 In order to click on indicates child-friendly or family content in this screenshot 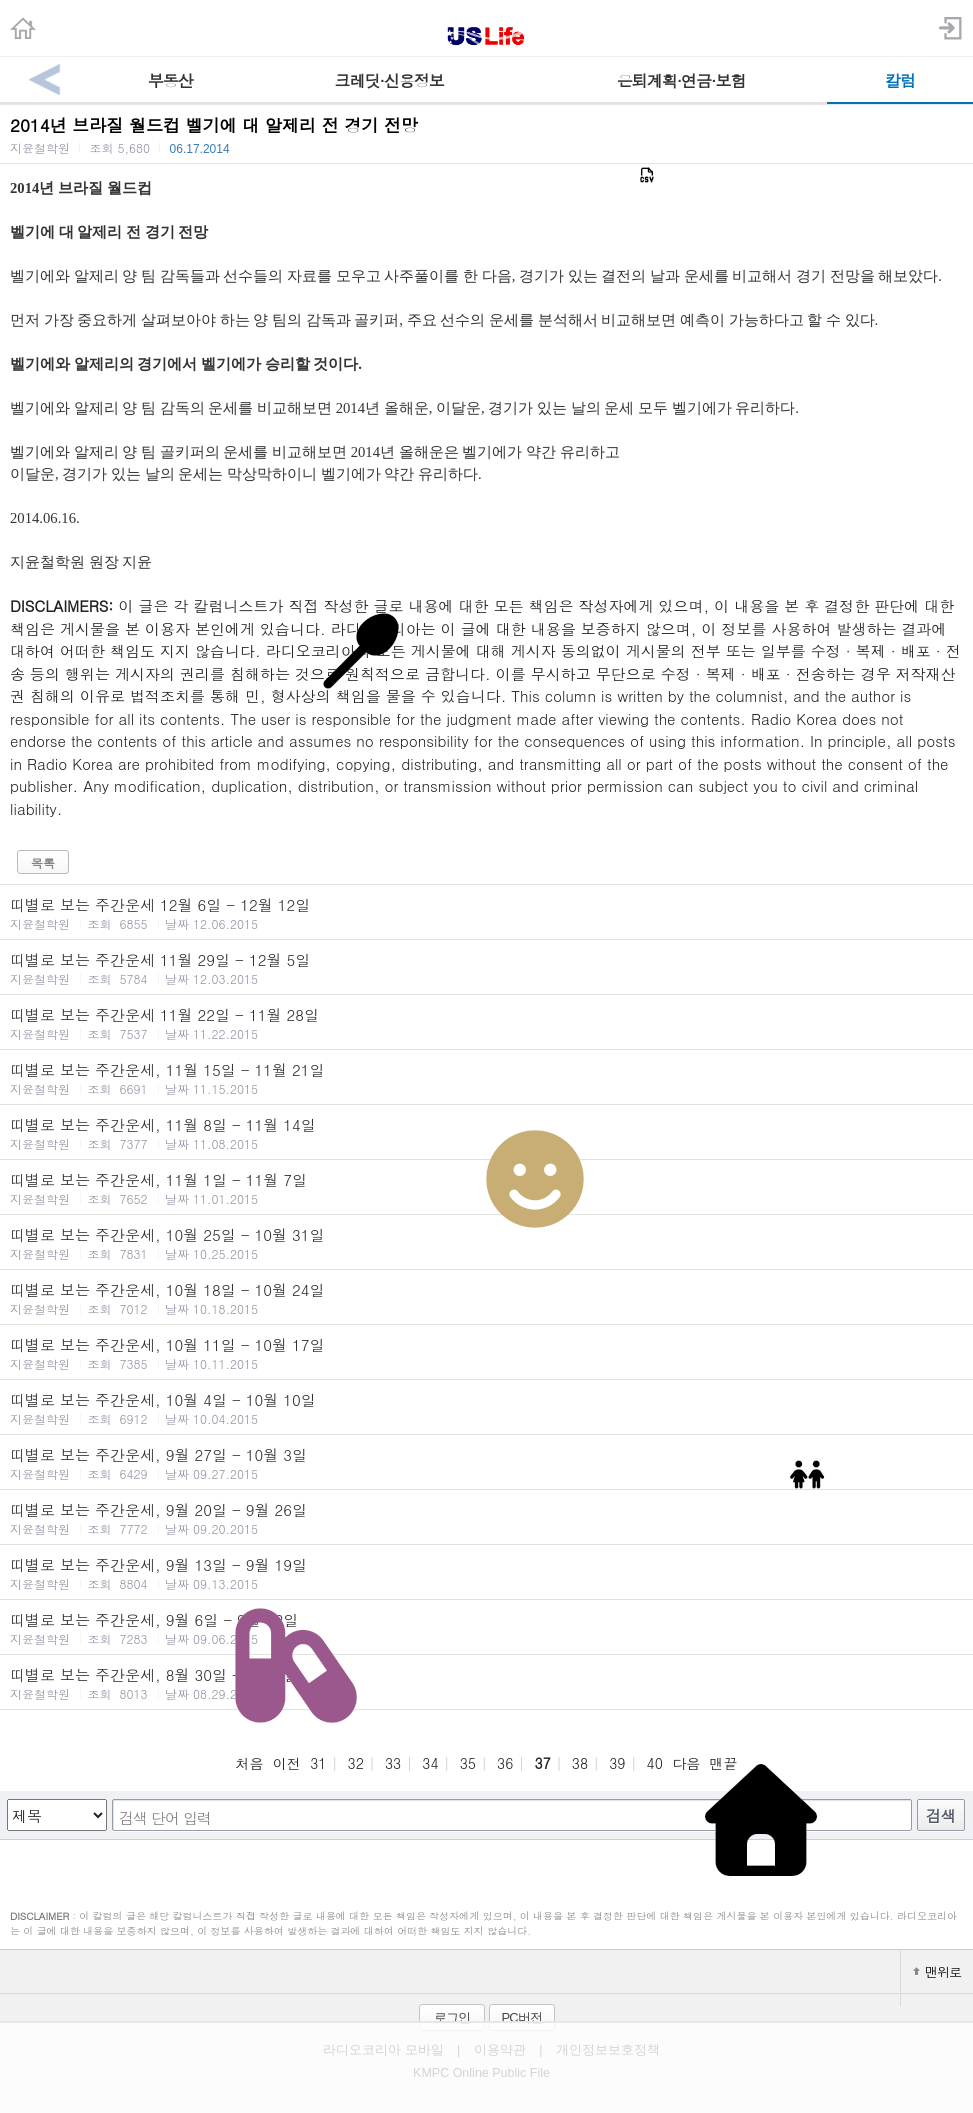, I will do `click(807, 1474)`.